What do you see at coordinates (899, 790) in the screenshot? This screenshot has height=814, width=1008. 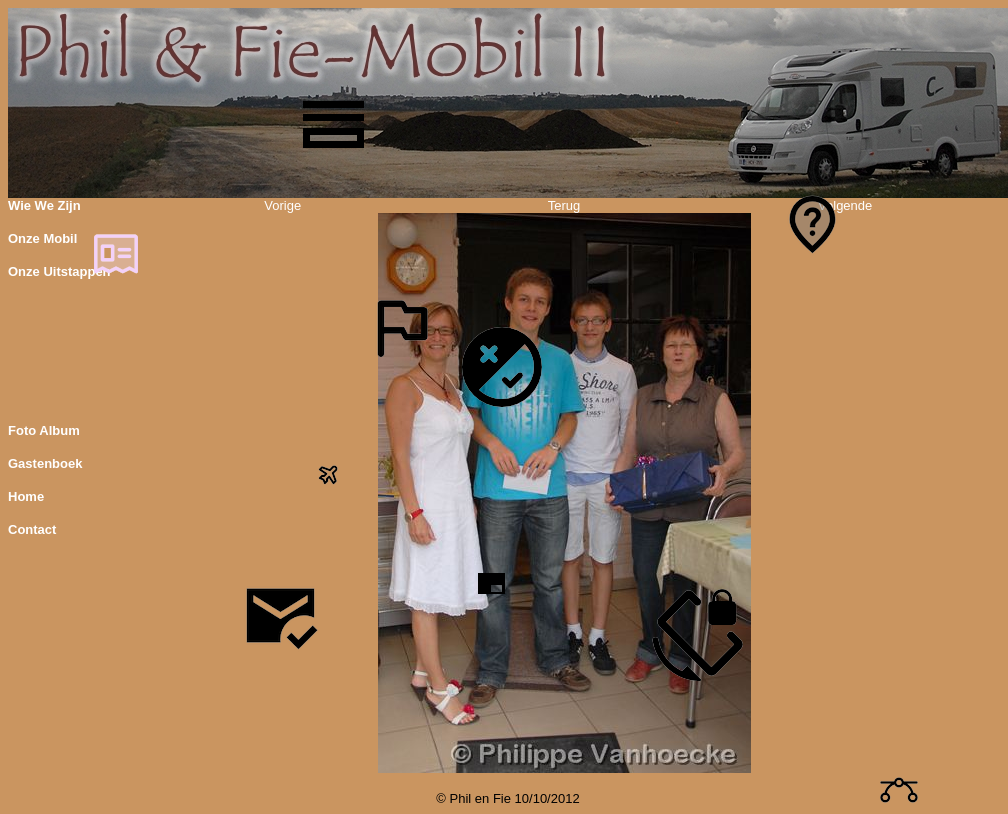 I see `edit vector path or curve` at bounding box center [899, 790].